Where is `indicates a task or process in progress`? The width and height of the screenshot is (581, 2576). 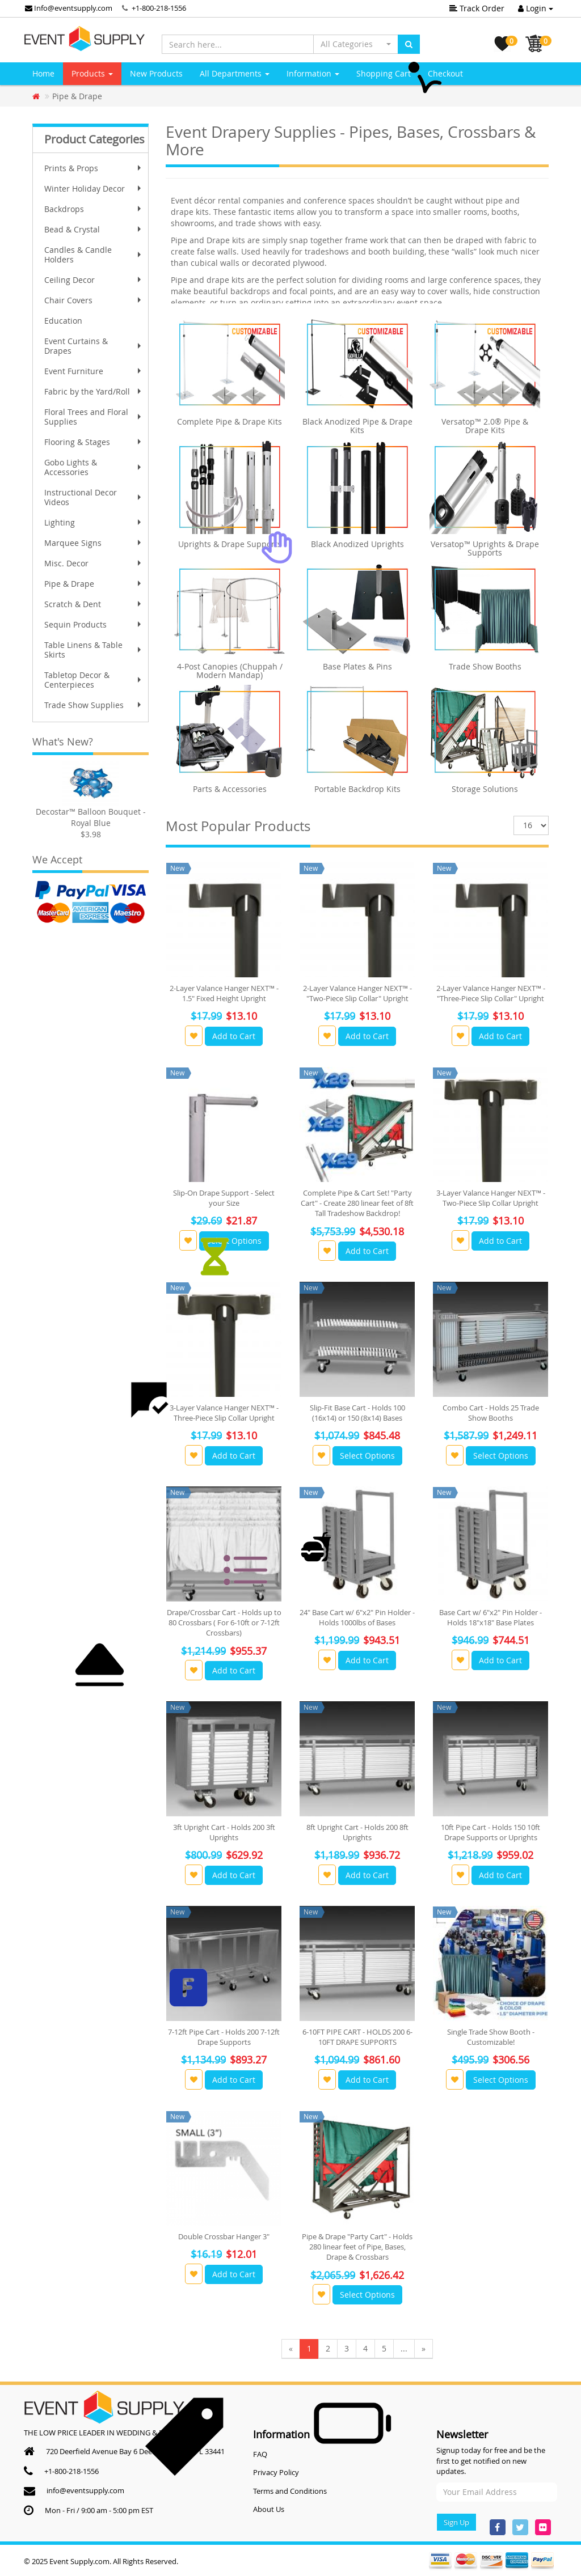 indicates a task or process in progress is located at coordinates (214, 1256).